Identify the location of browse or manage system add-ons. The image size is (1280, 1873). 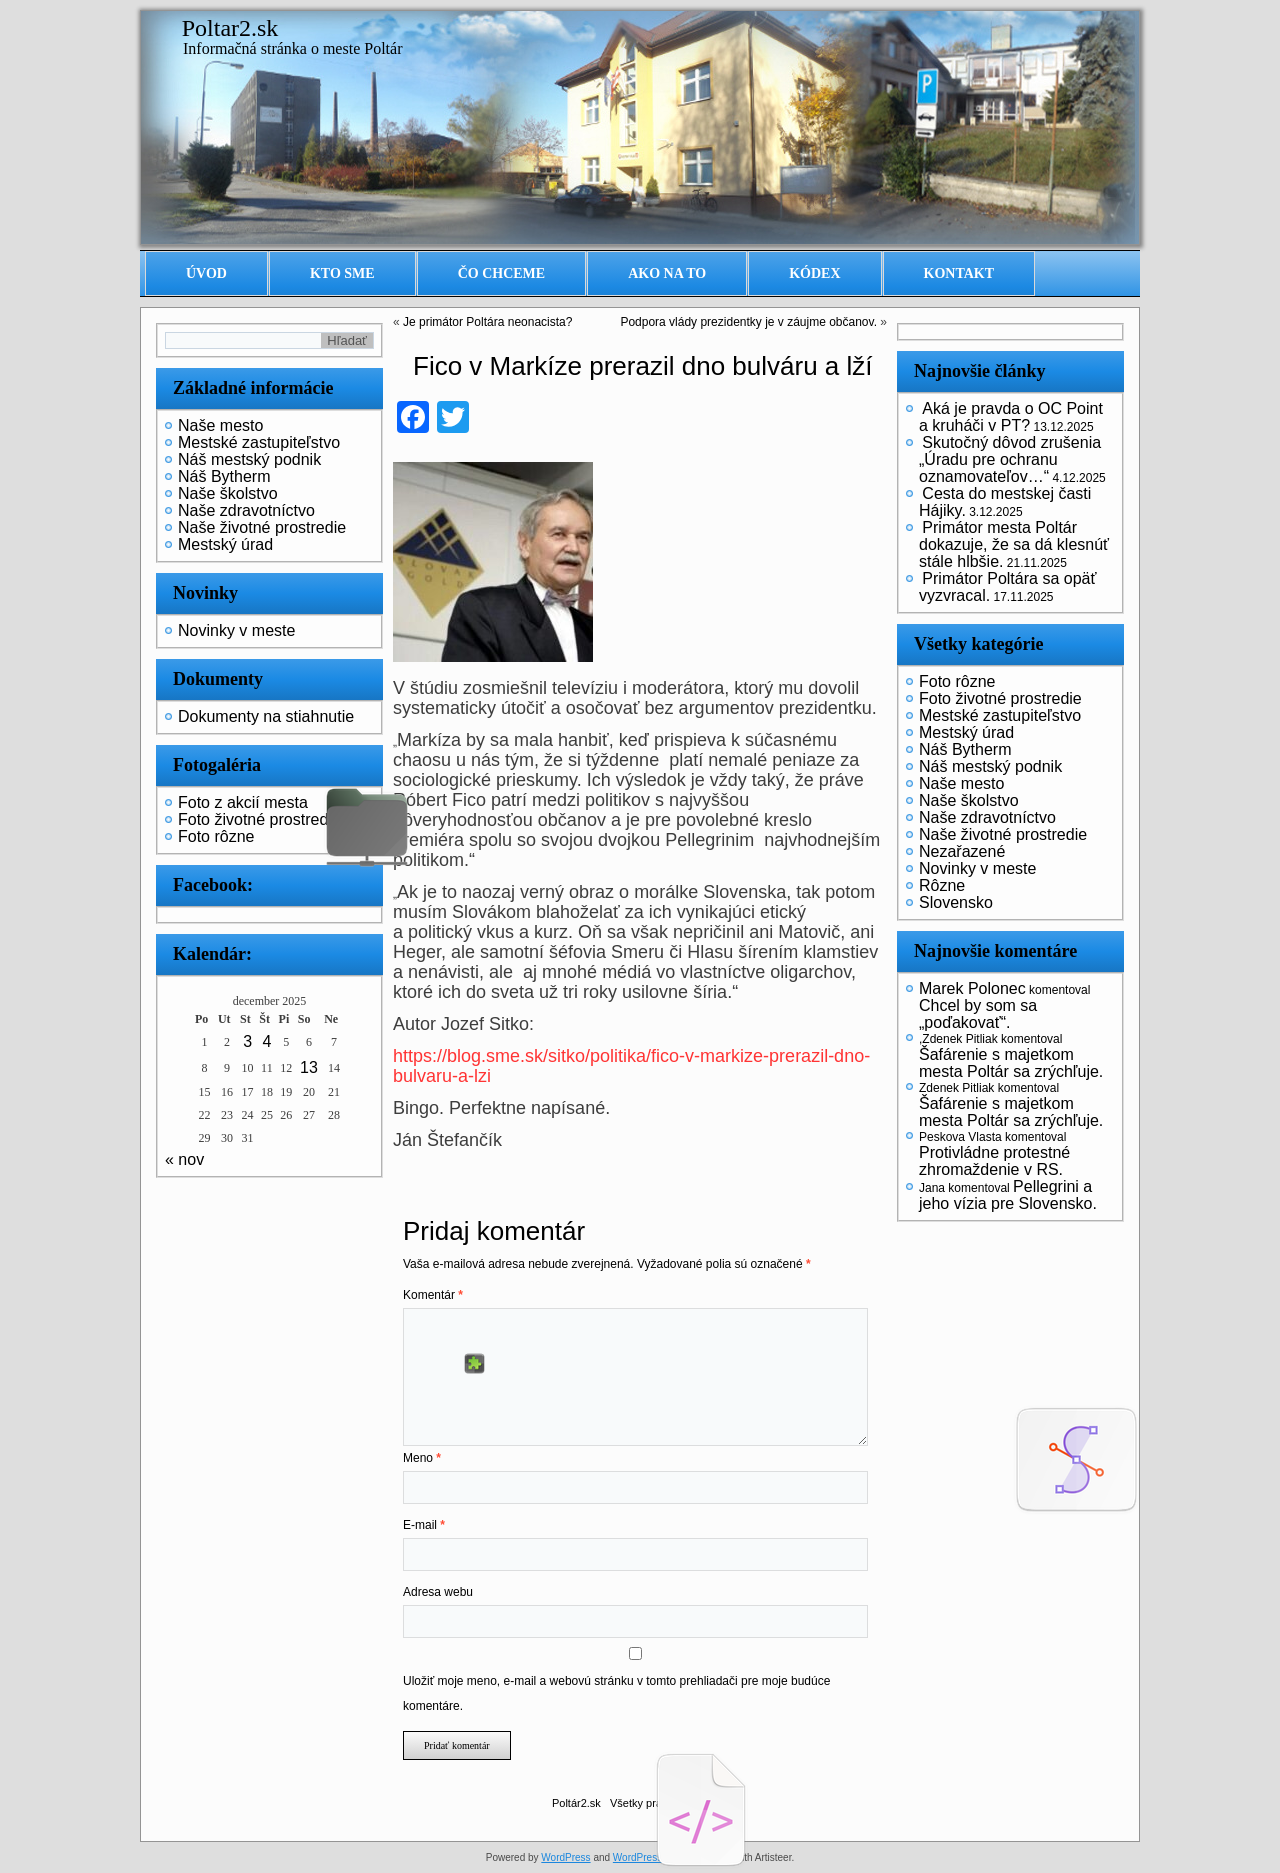
(474, 1363).